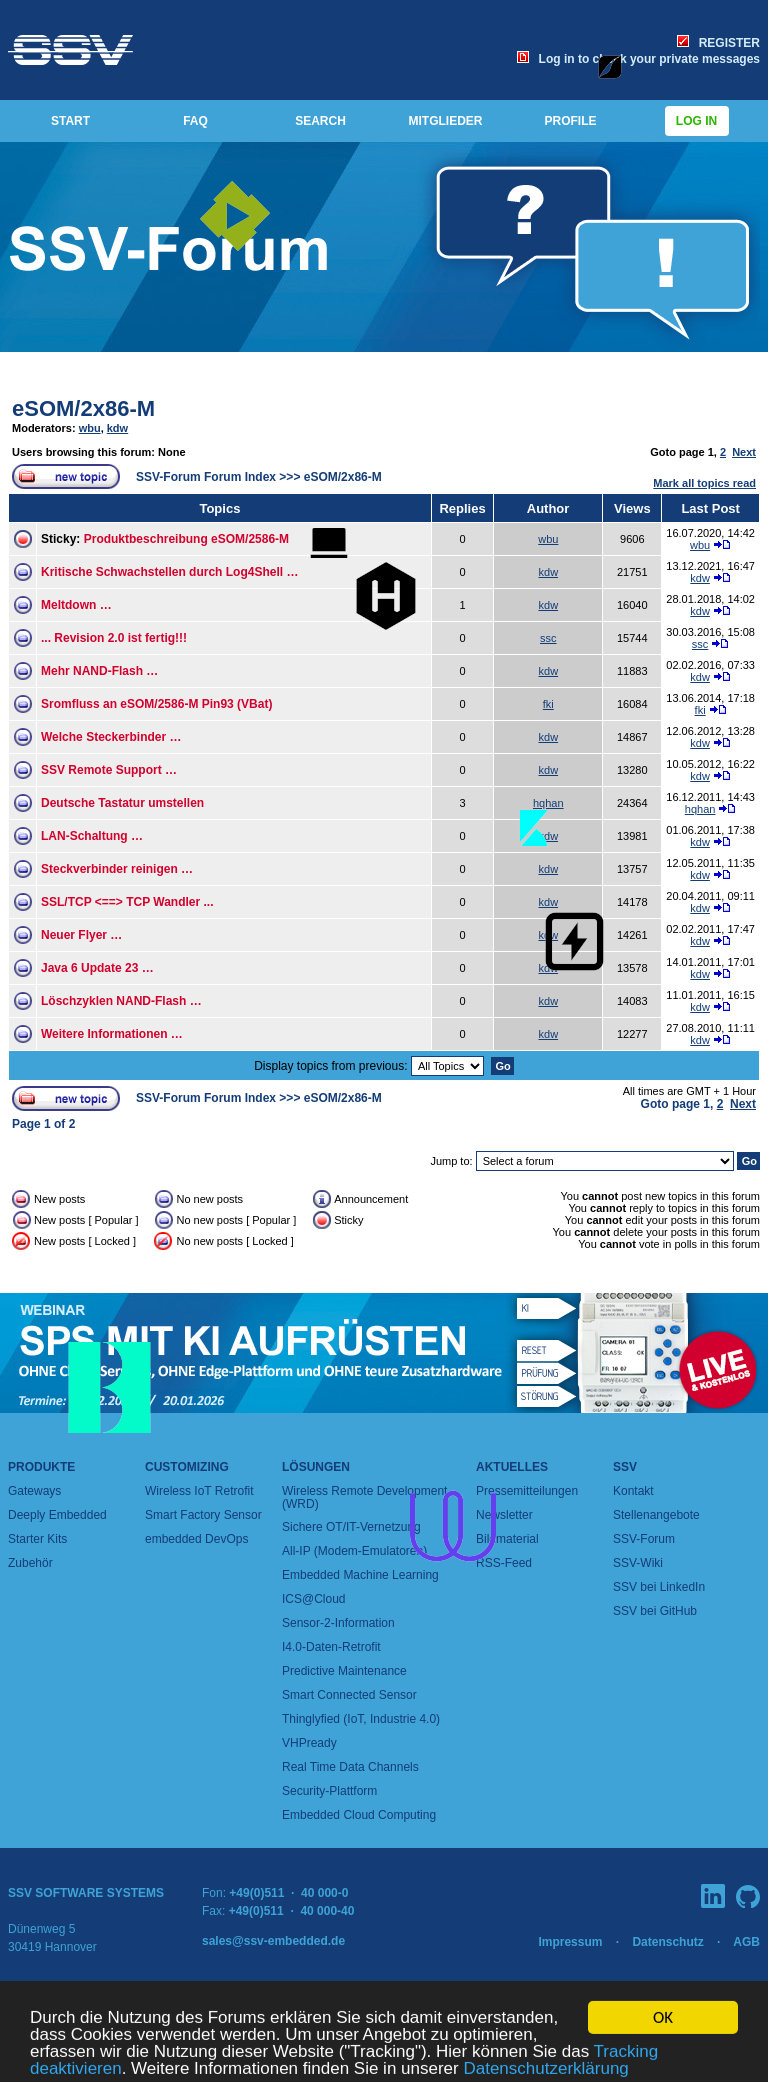 The image size is (768, 2082). What do you see at coordinates (574, 941) in the screenshot?
I see `locate nearby AED (automated external defibrillator)` at bounding box center [574, 941].